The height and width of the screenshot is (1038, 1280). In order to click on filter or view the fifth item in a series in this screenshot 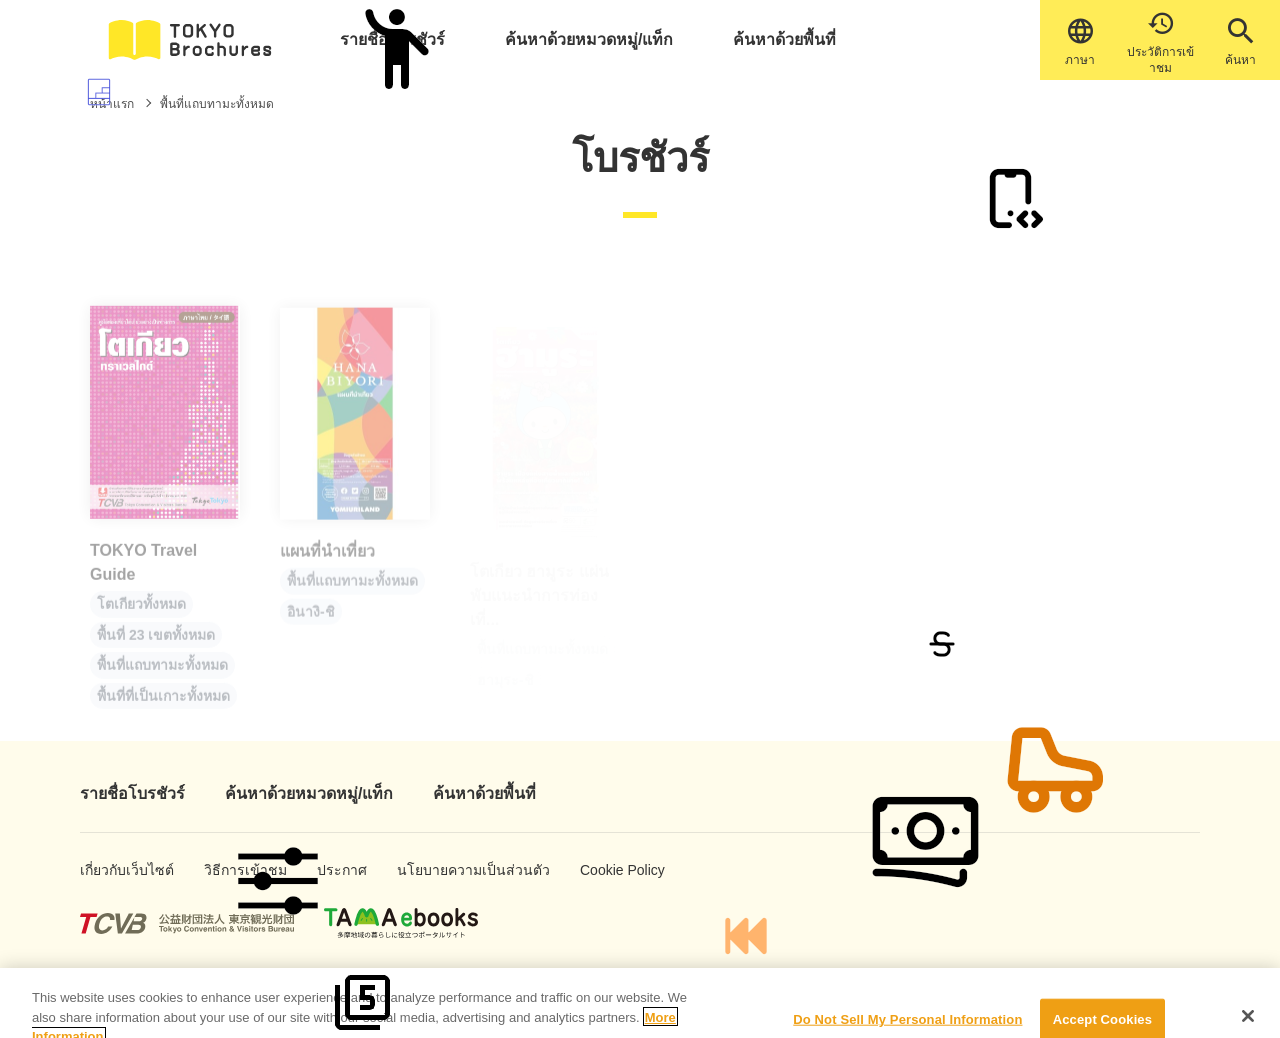, I will do `click(362, 1002)`.